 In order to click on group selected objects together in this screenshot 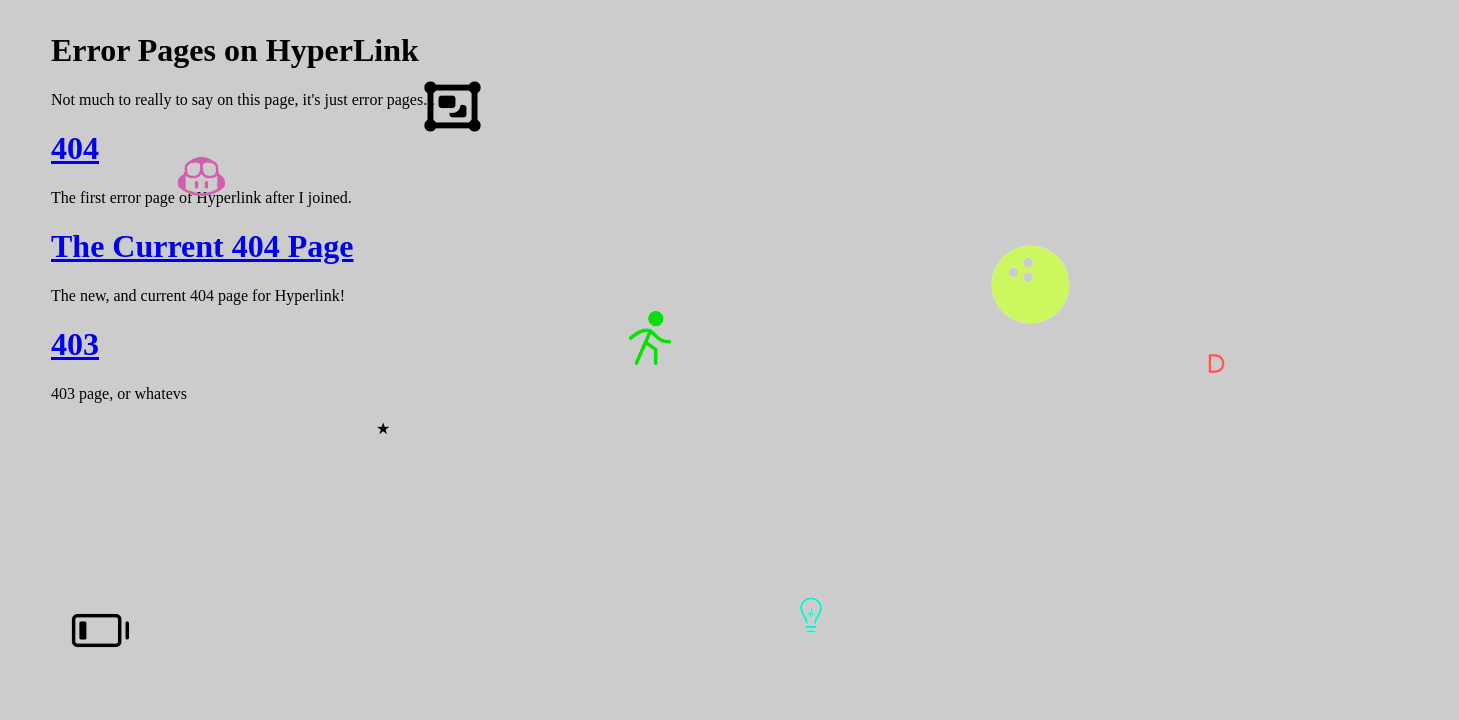, I will do `click(452, 106)`.